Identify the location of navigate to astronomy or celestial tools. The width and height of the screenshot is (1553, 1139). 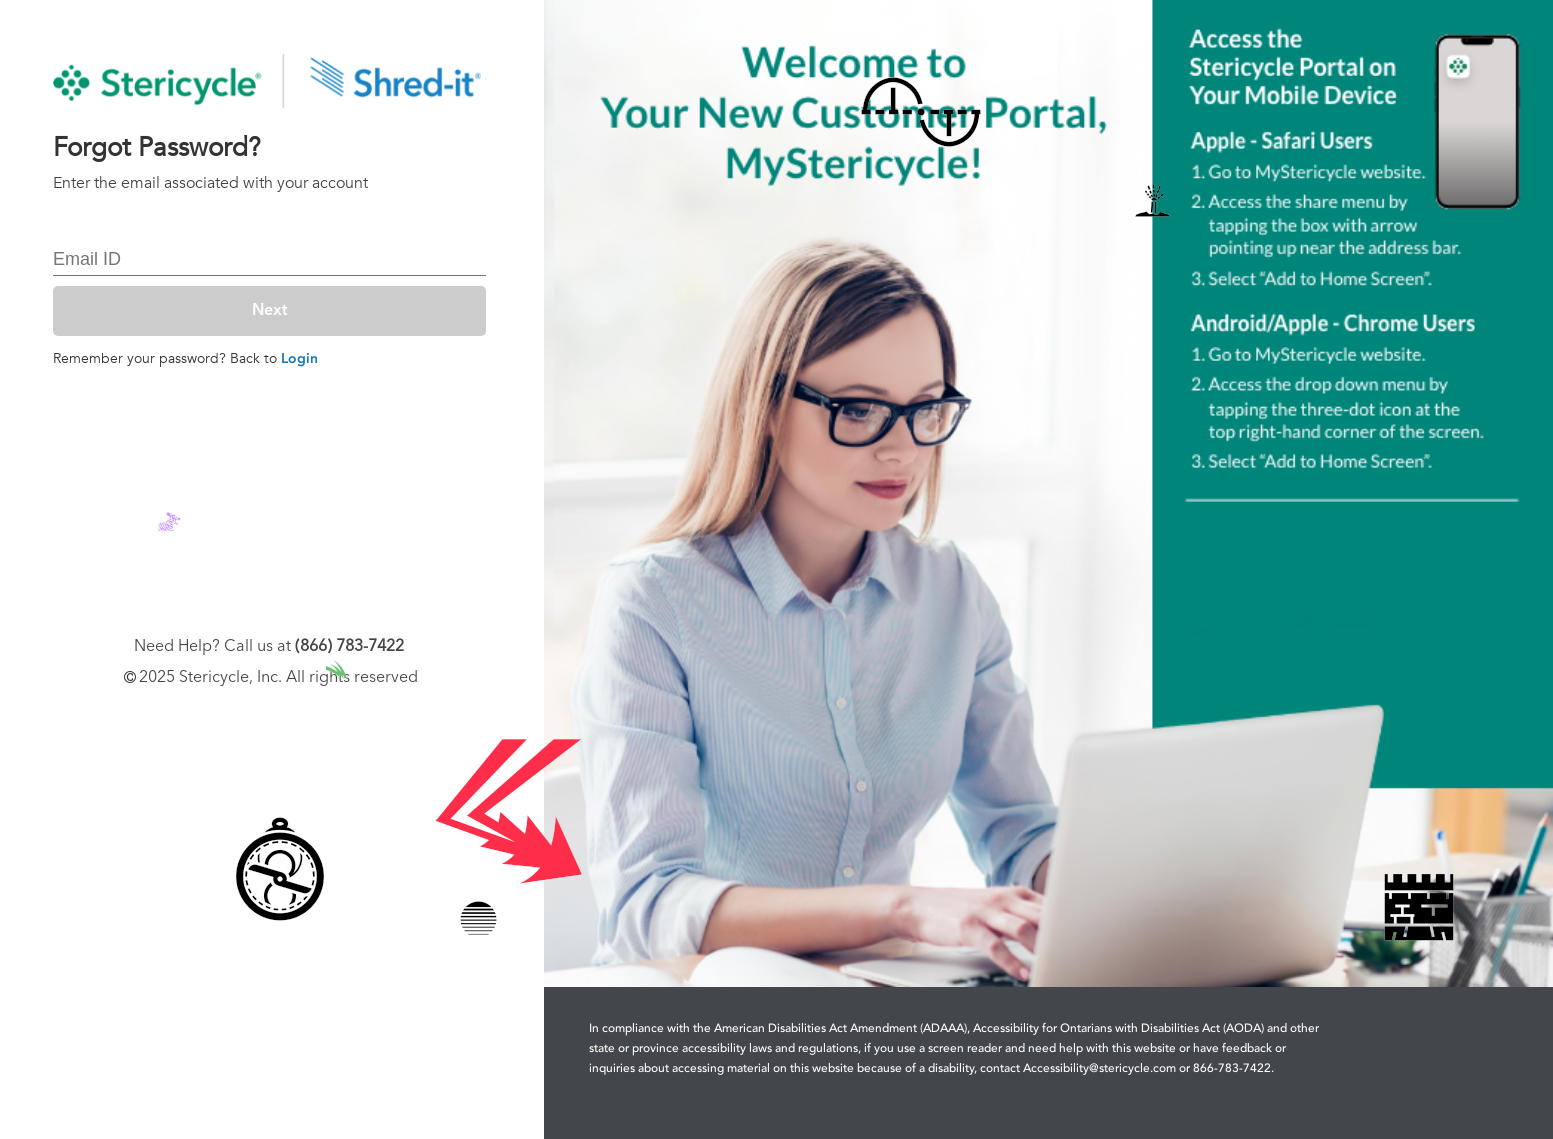
(280, 869).